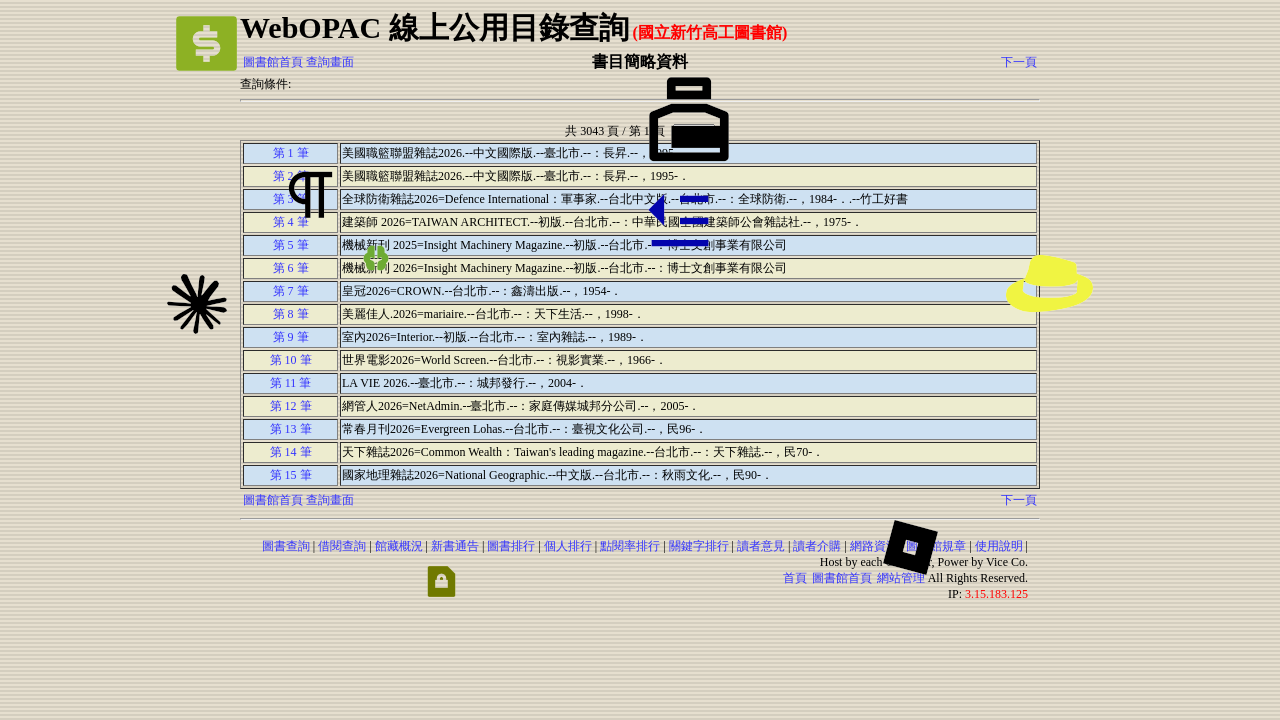 The height and width of the screenshot is (720, 1280). Describe the element at coordinates (197, 304) in the screenshot. I see `open the Claude AI assistant app` at that location.